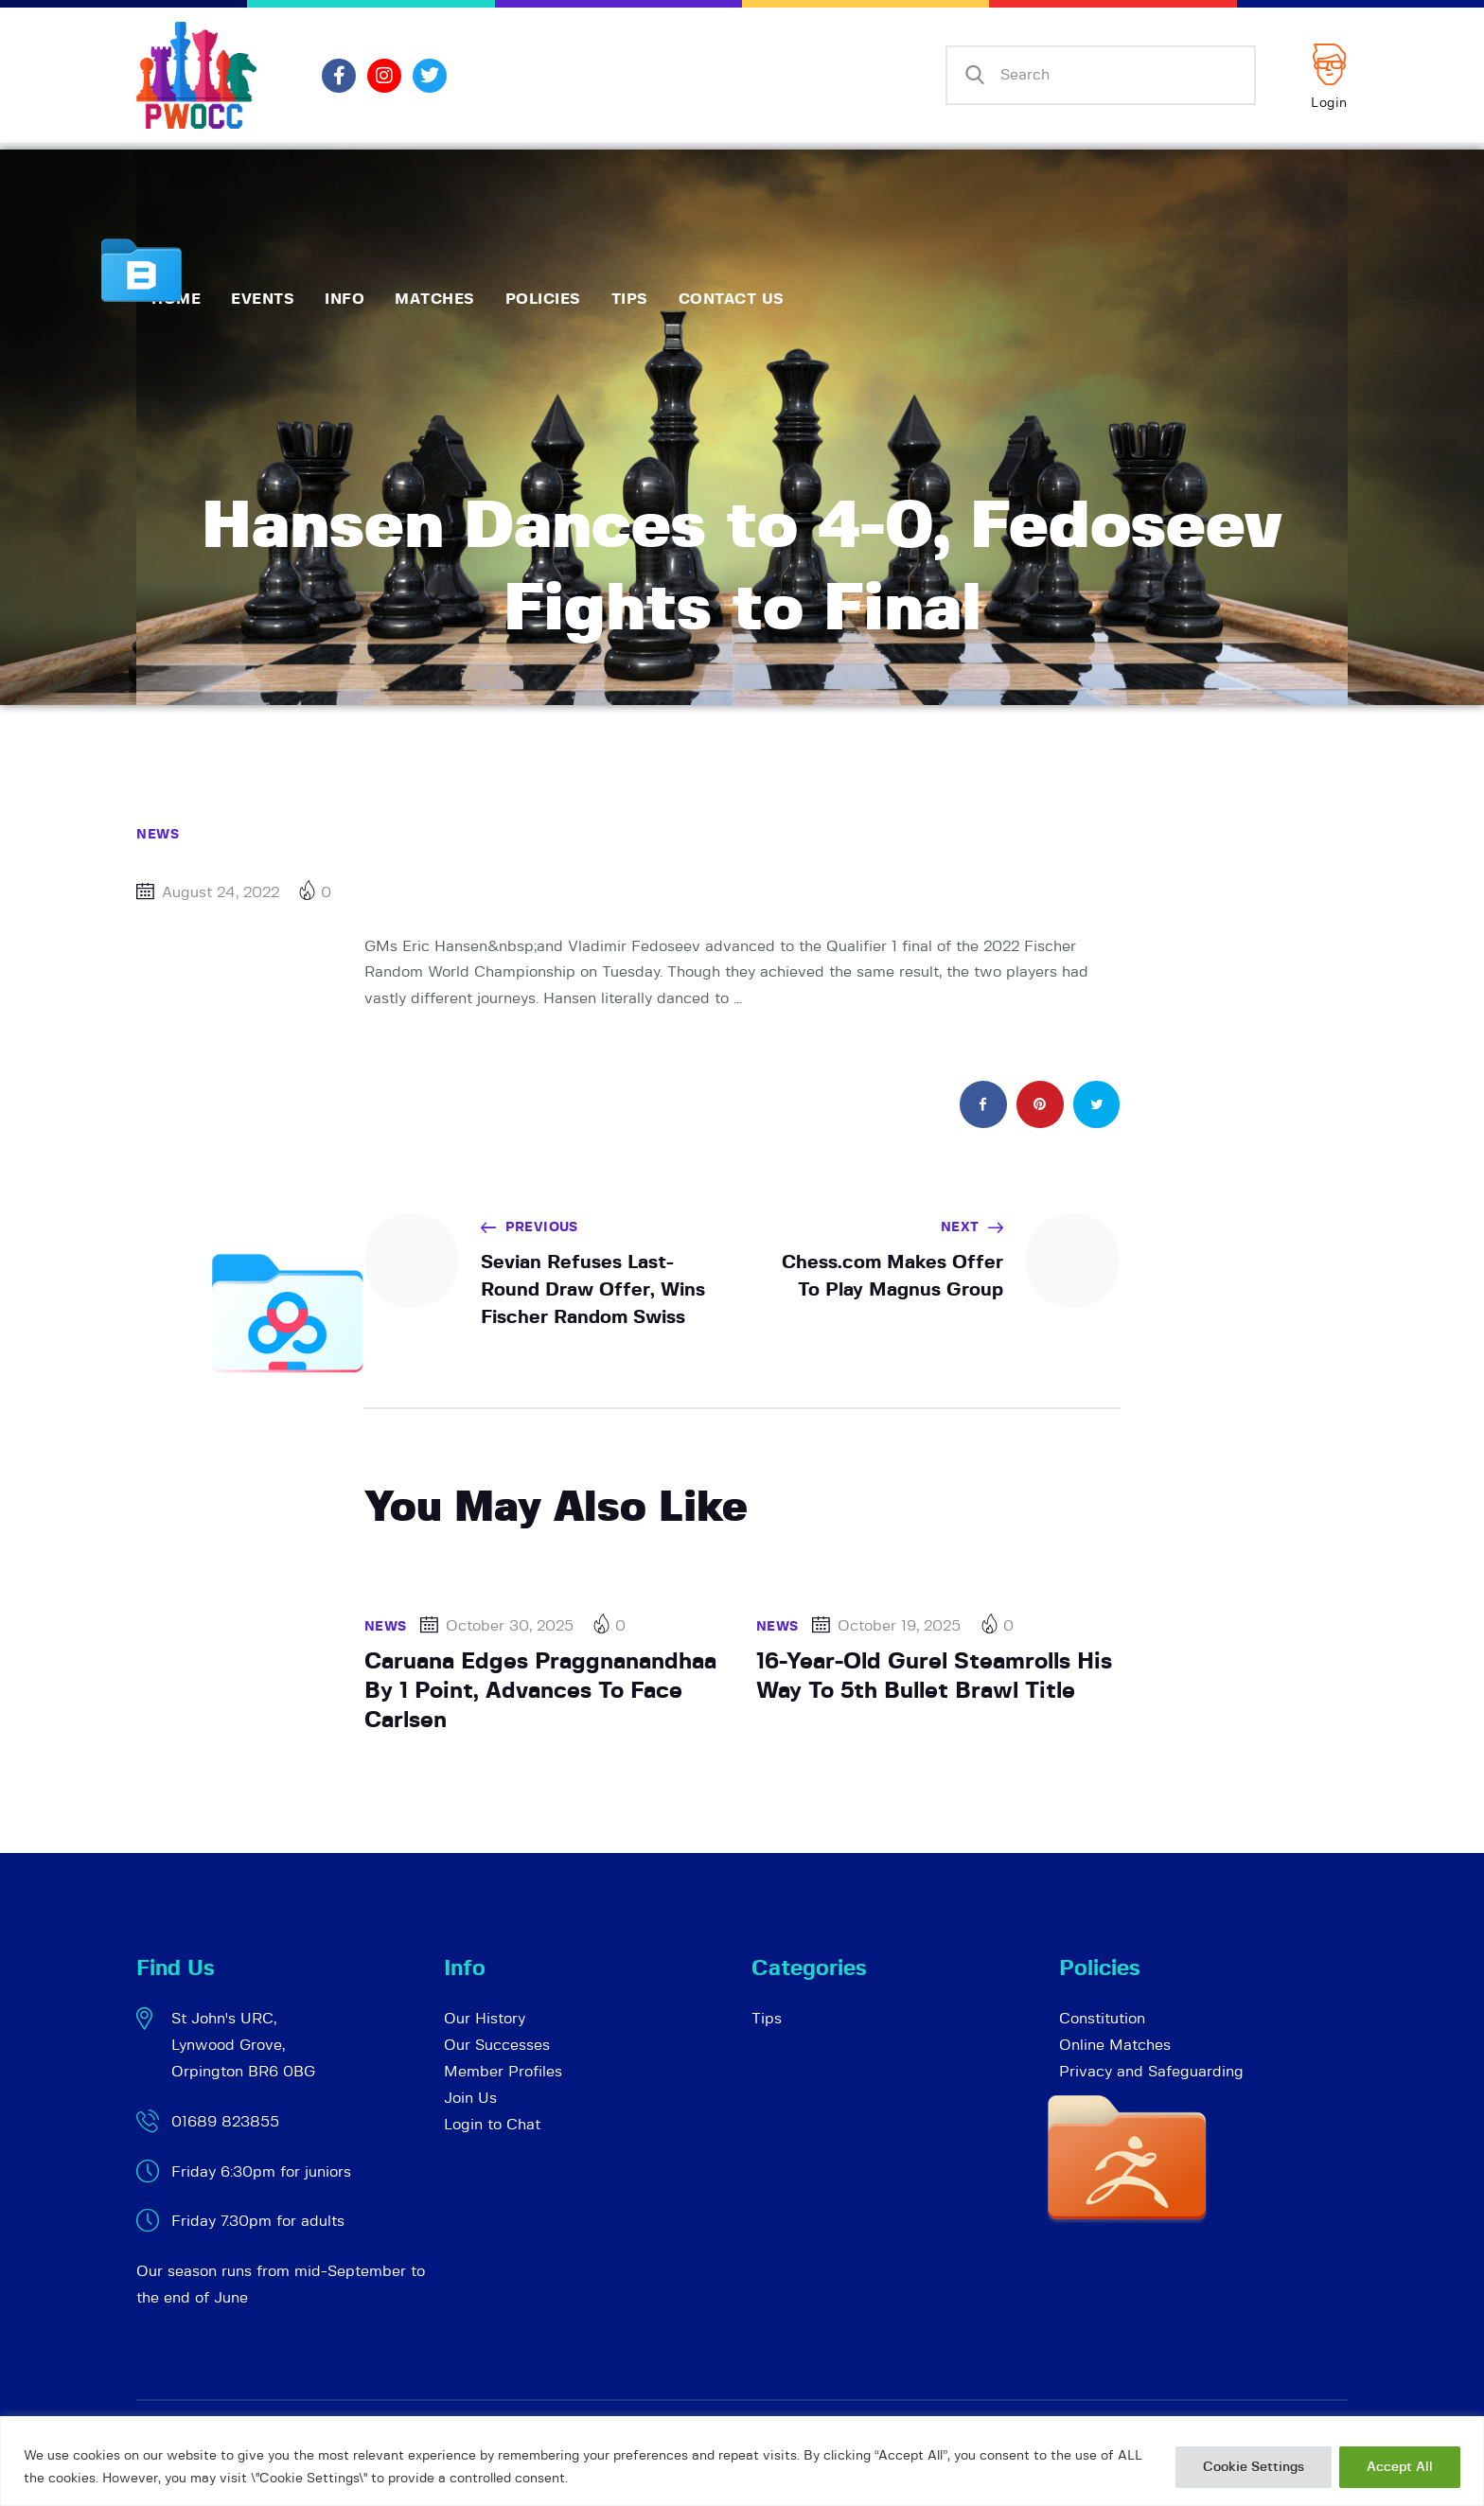  I want to click on open zbrush project files folder, so click(1126, 2162).